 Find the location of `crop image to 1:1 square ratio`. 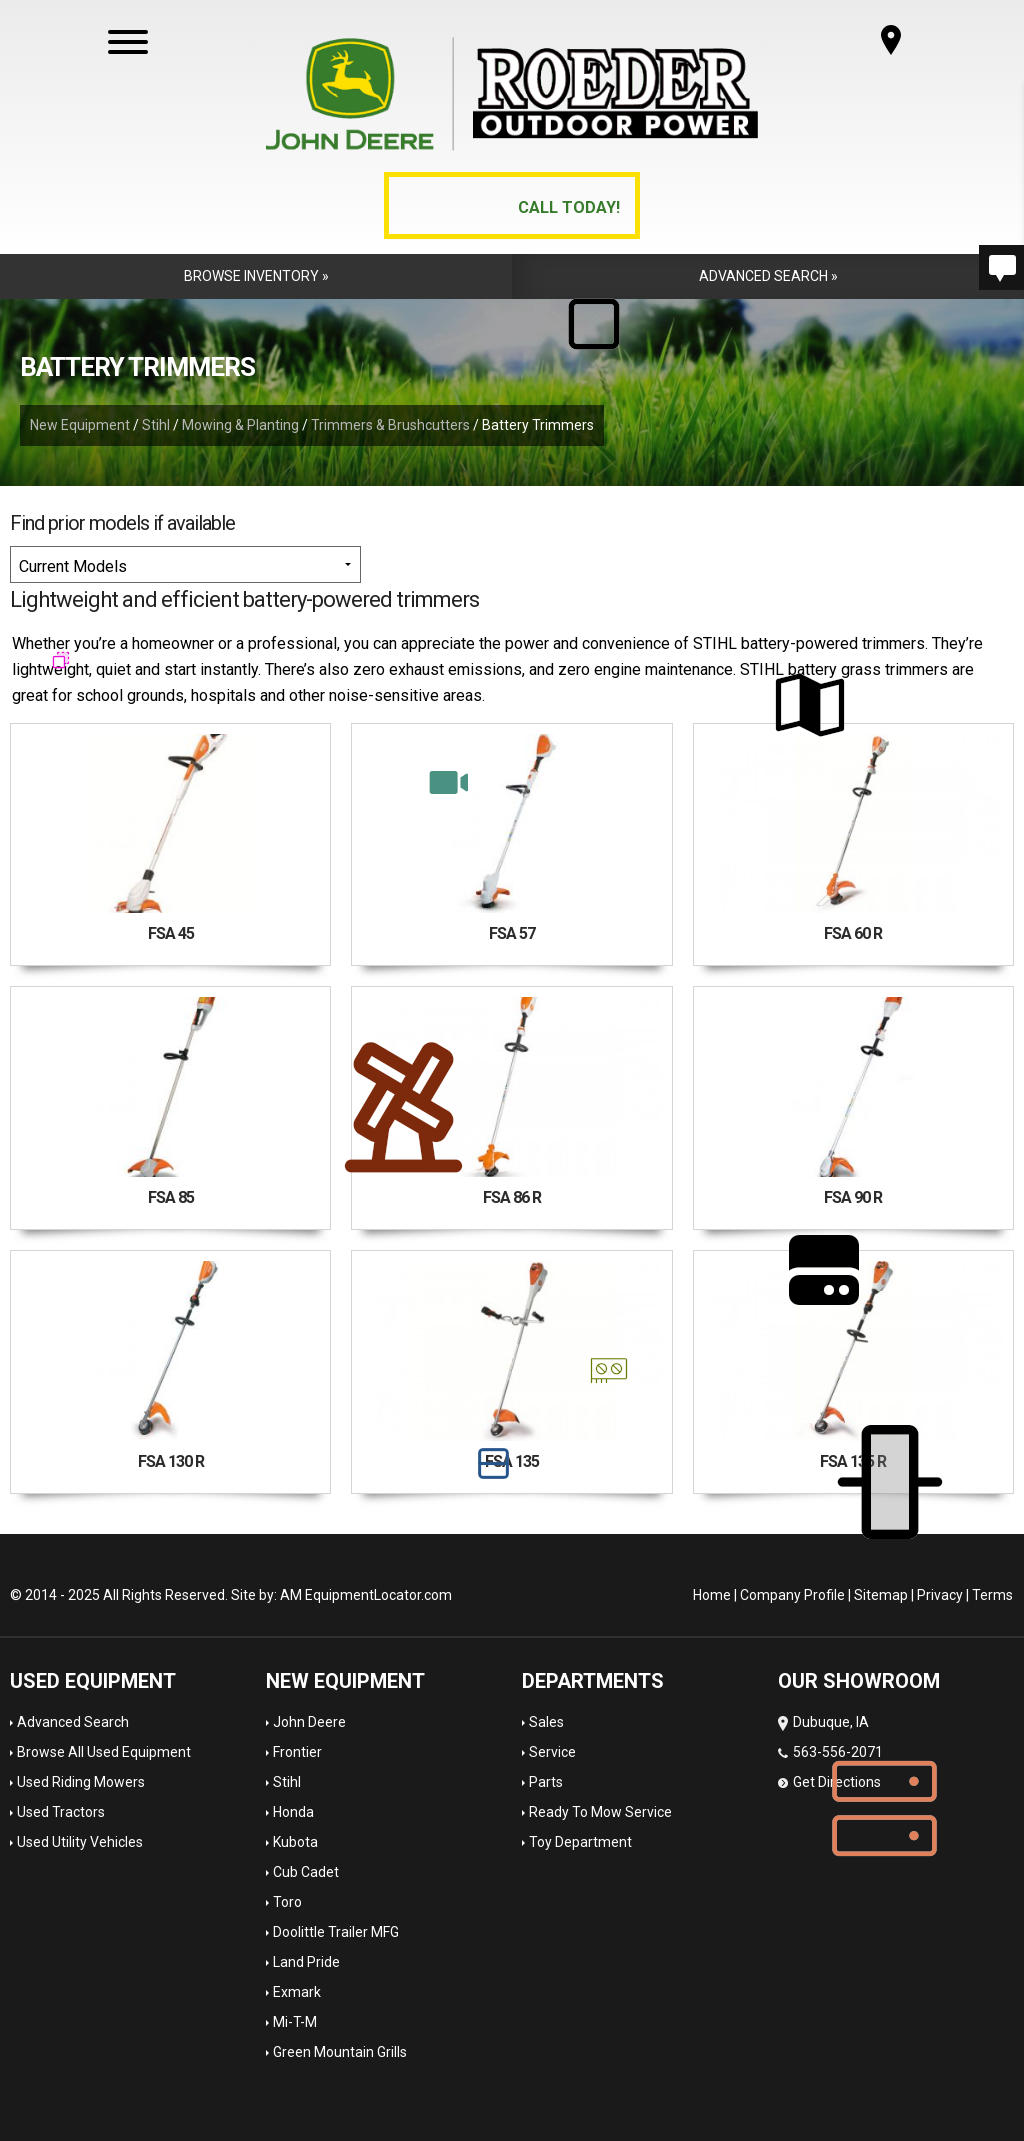

crop image to 1:1 square ratio is located at coordinates (594, 324).